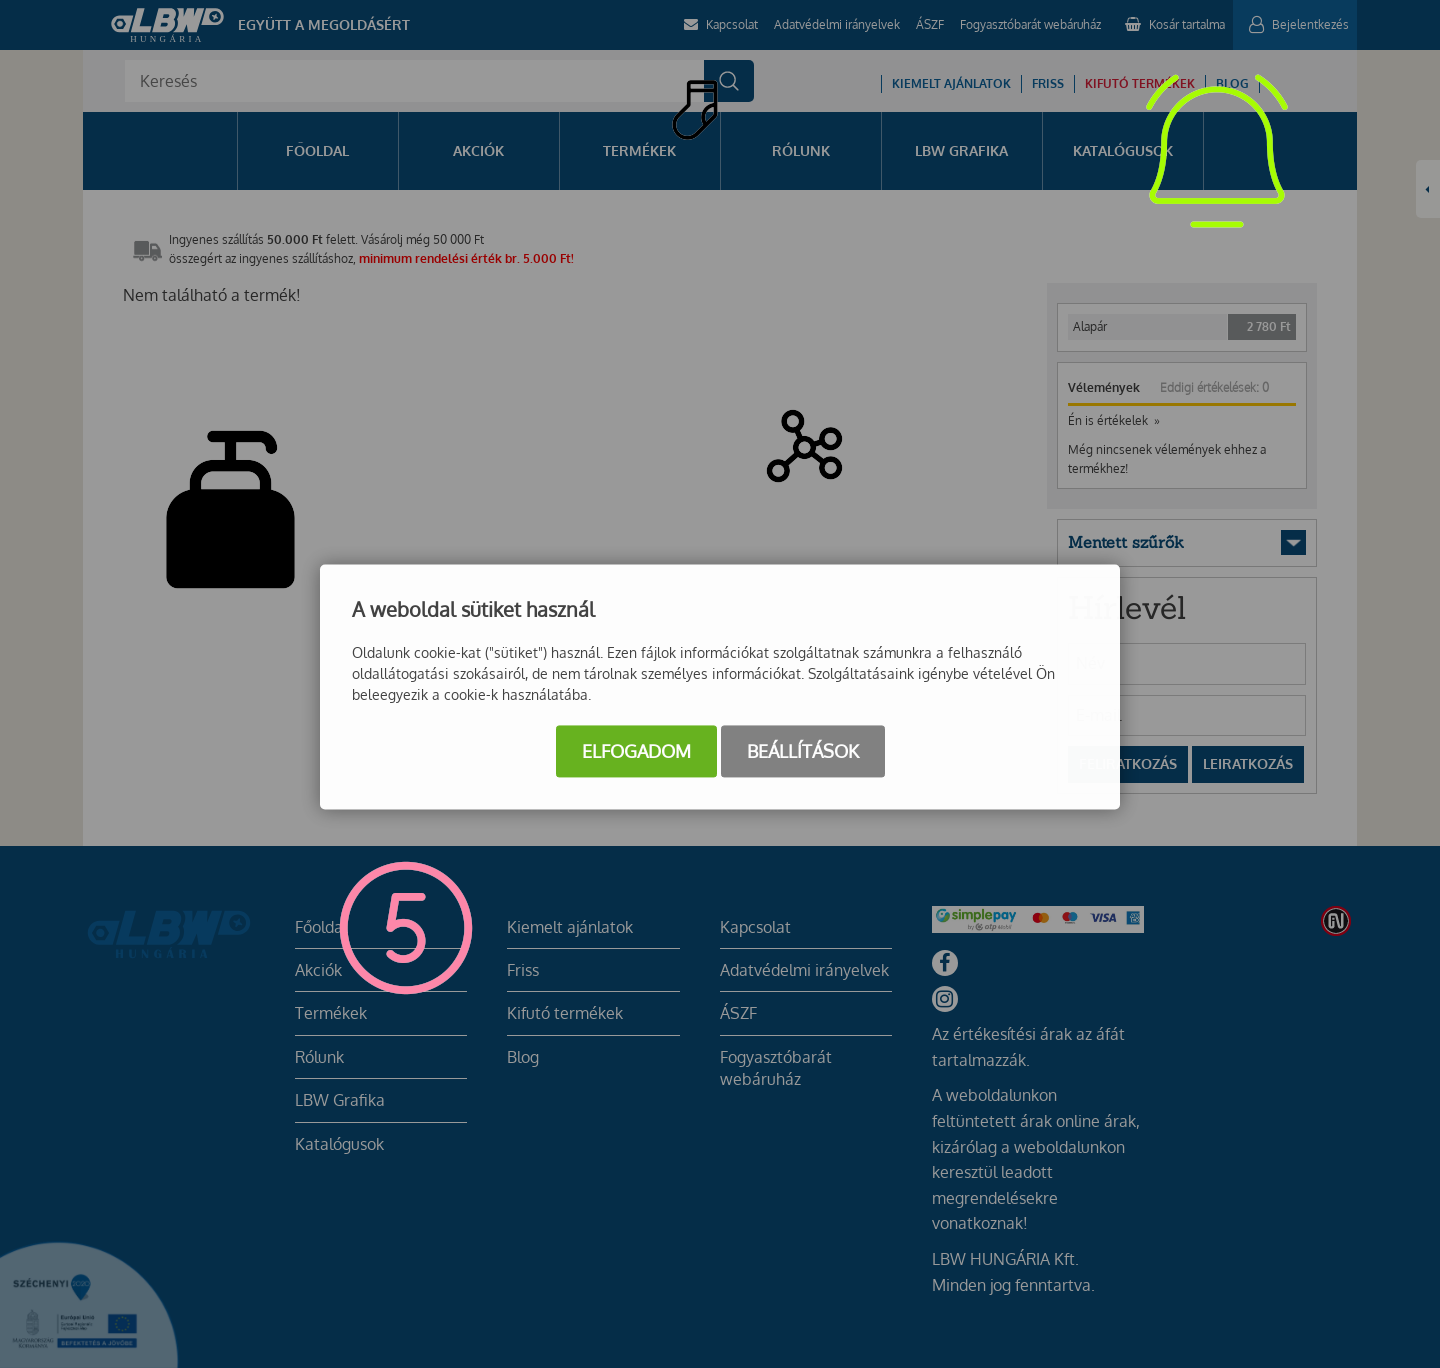 The image size is (1440, 1368). I want to click on active notifications or alerts, so click(1217, 154).